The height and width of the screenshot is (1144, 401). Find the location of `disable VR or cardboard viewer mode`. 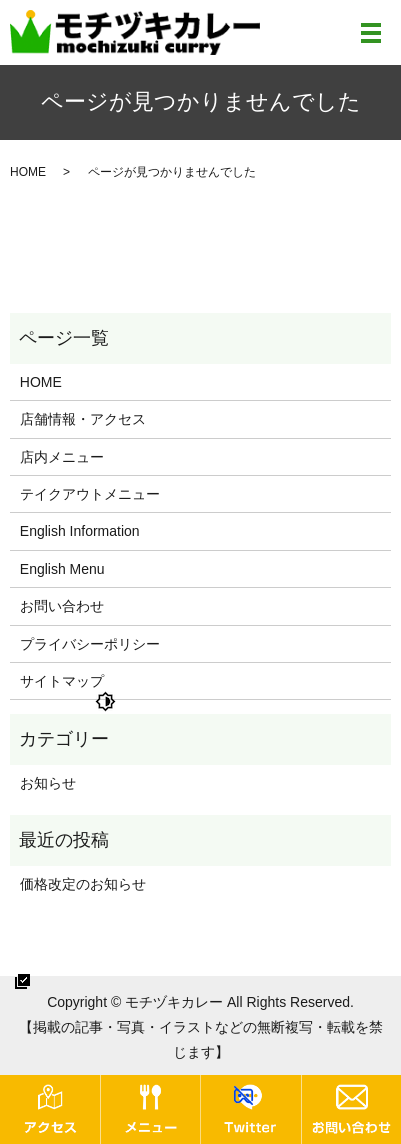

disable VR or cardboard viewer mode is located at coordinates (243, 1095).